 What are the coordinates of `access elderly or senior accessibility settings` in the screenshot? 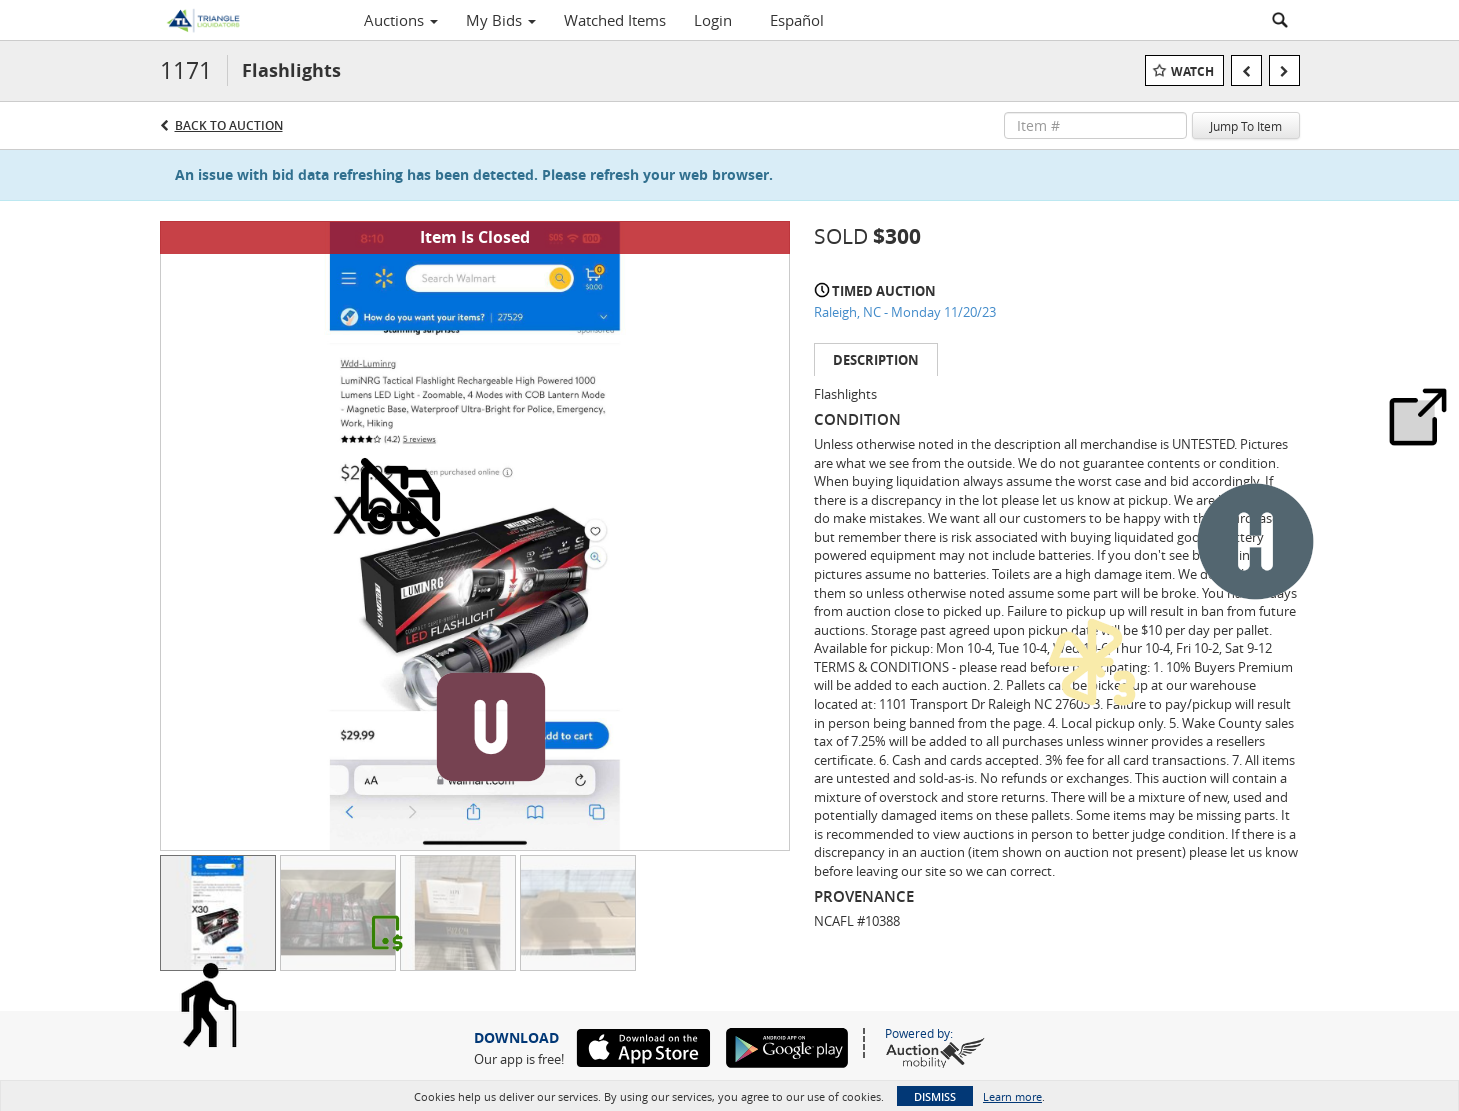 It's located at (205, 1004).